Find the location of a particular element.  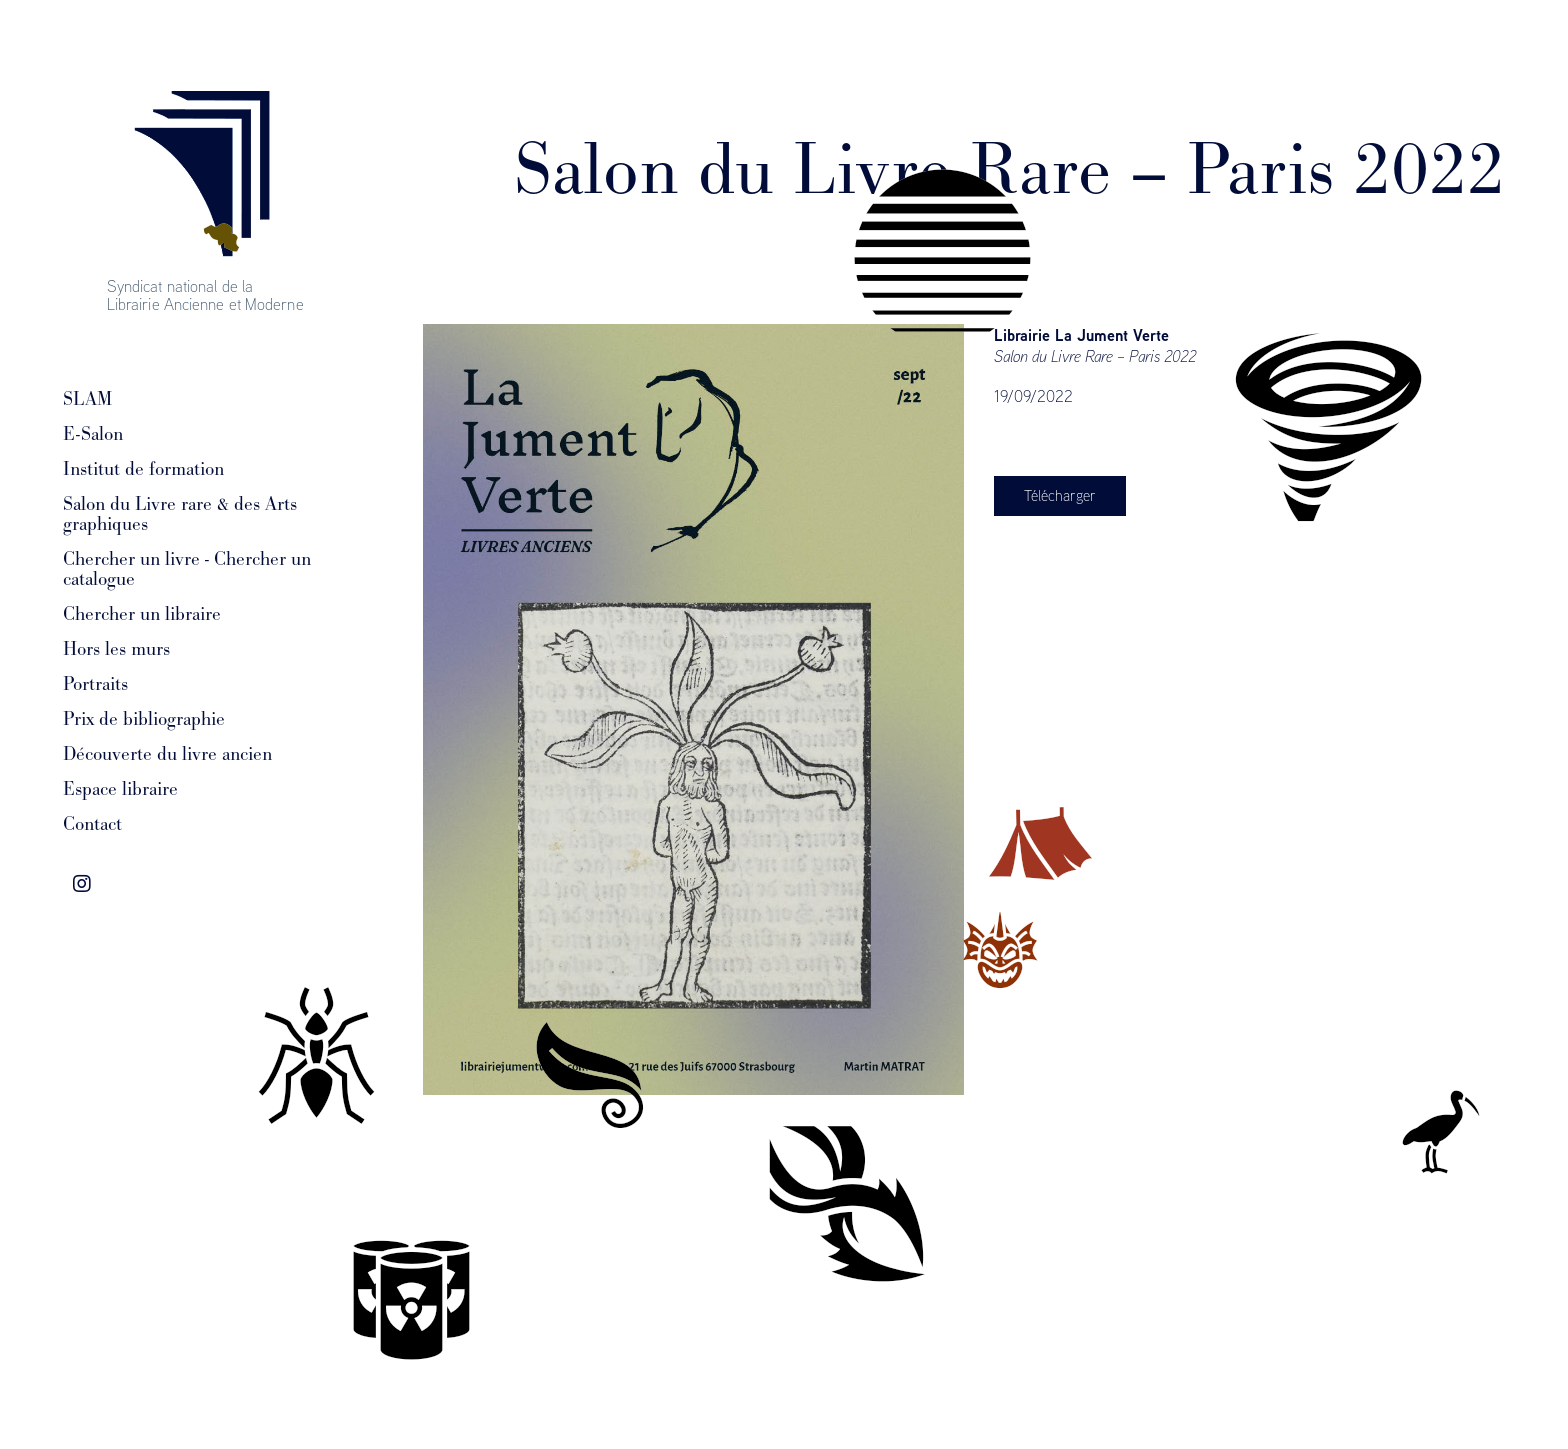

retro or synthwave style sun decoration is located at coordinates (942, 257).